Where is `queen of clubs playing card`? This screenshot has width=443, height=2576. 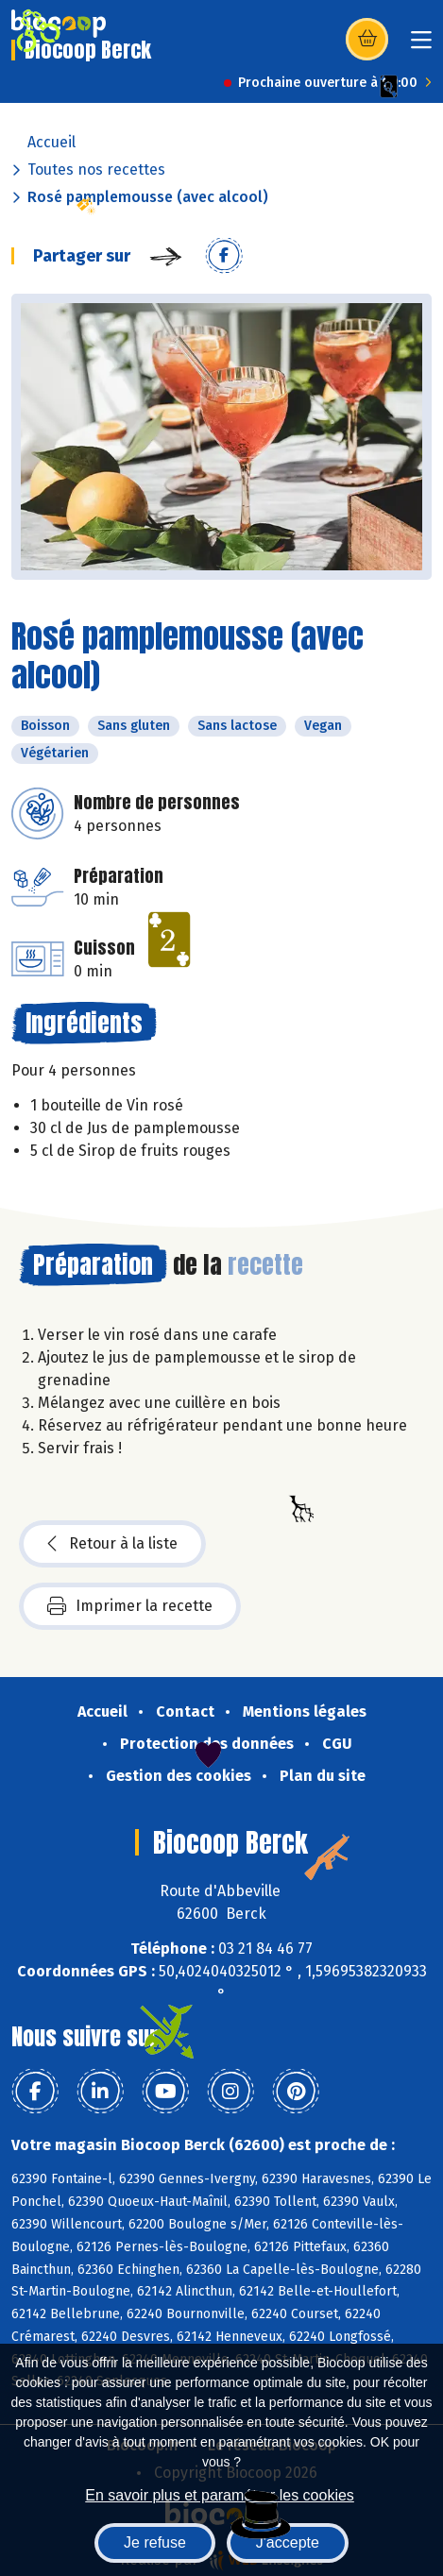
queen of clubs playing card is located at coordinates (388, 86).